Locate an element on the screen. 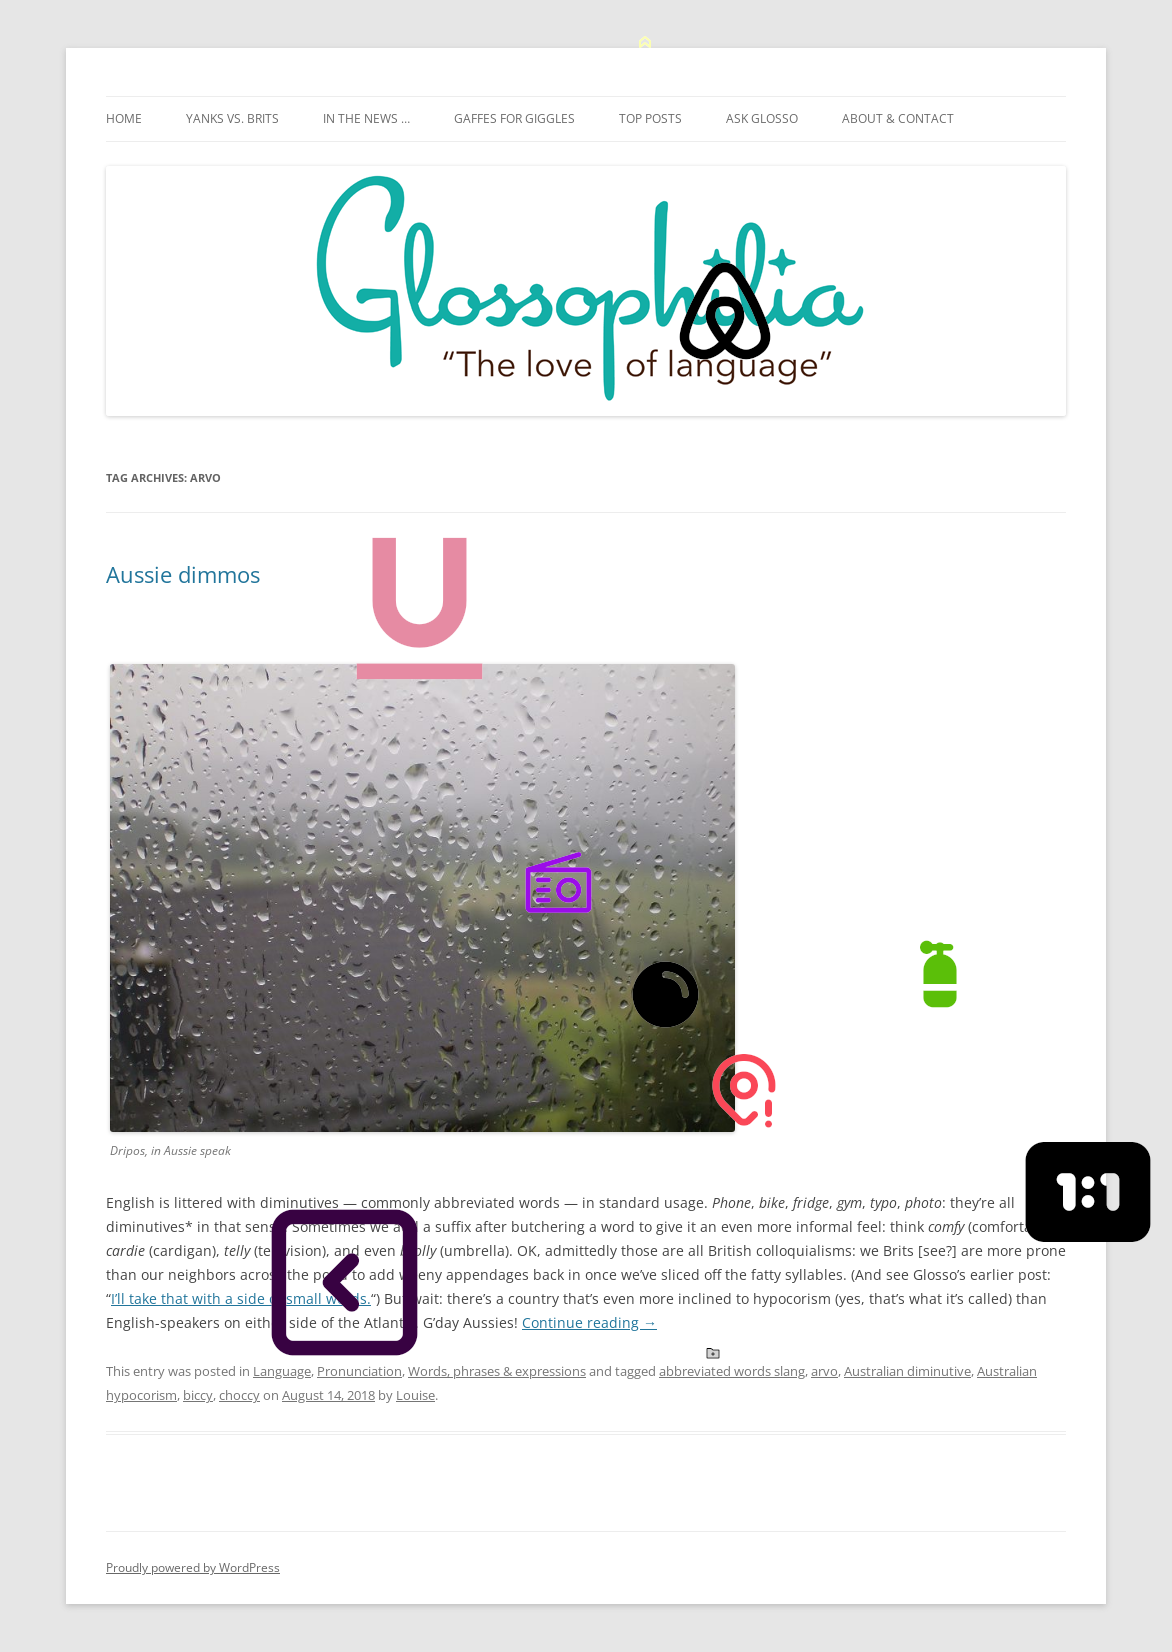 The height and width of the screenshot is (1652, 1172). location requires attention or has an issue is located at coordinates (744, 1089).